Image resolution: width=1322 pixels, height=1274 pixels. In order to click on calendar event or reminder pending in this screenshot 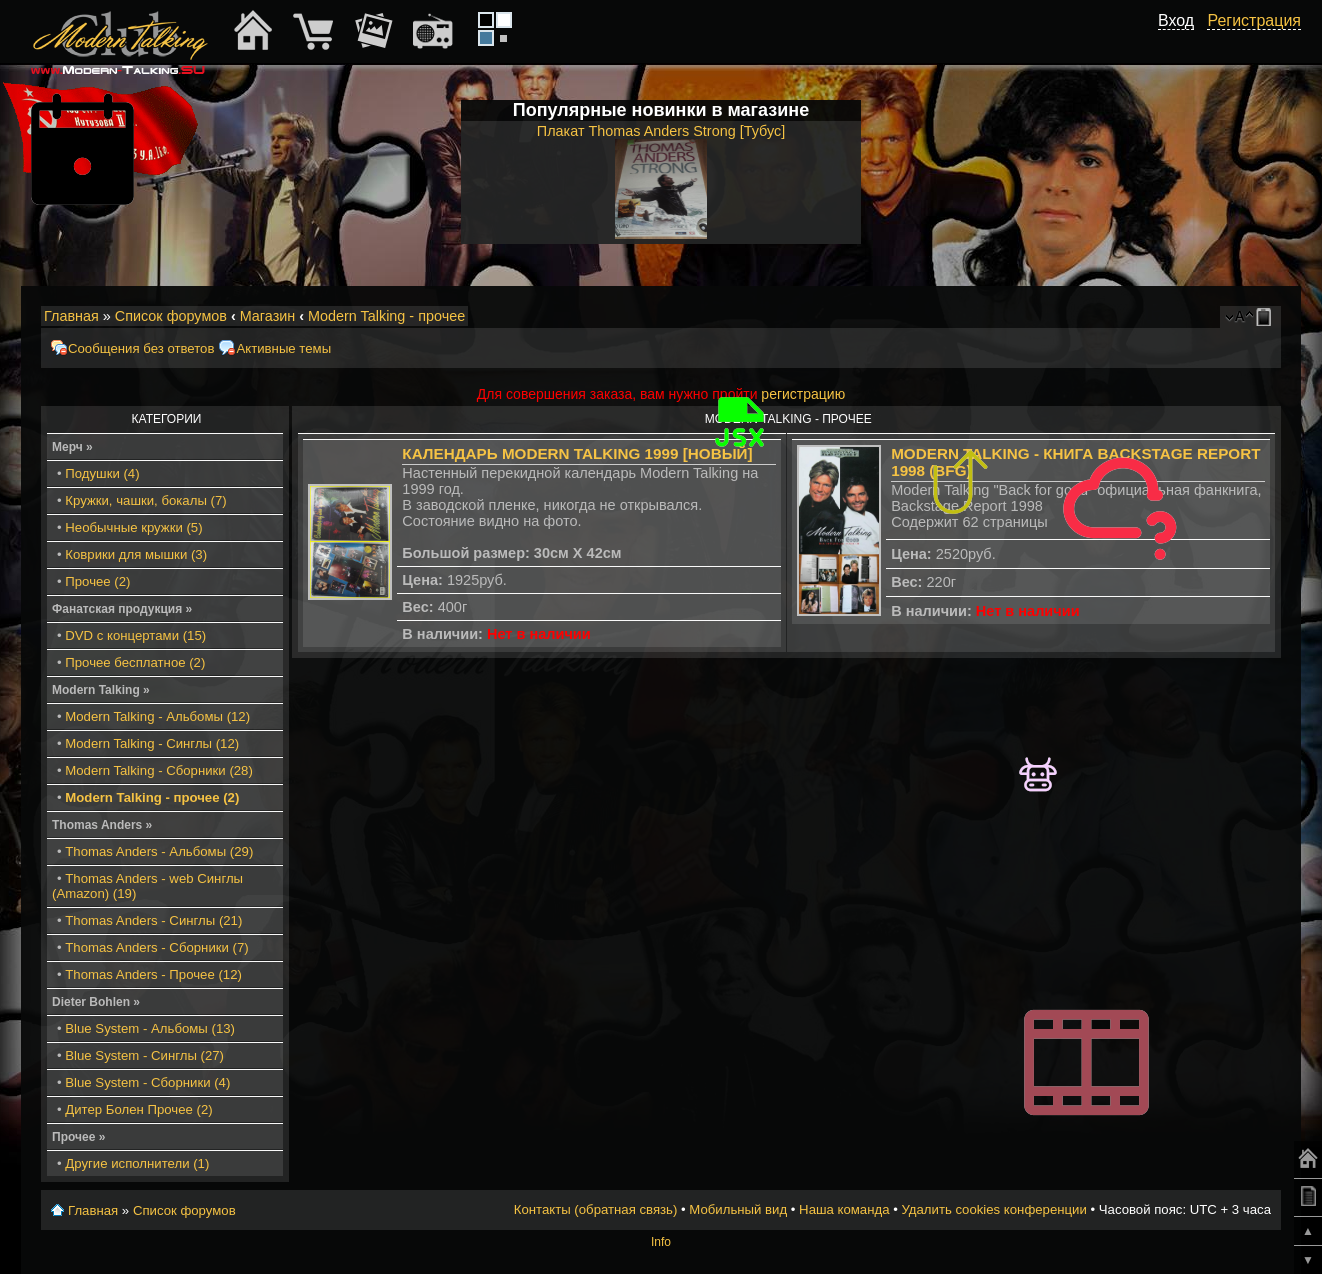, I will do `click(82, 153)`.